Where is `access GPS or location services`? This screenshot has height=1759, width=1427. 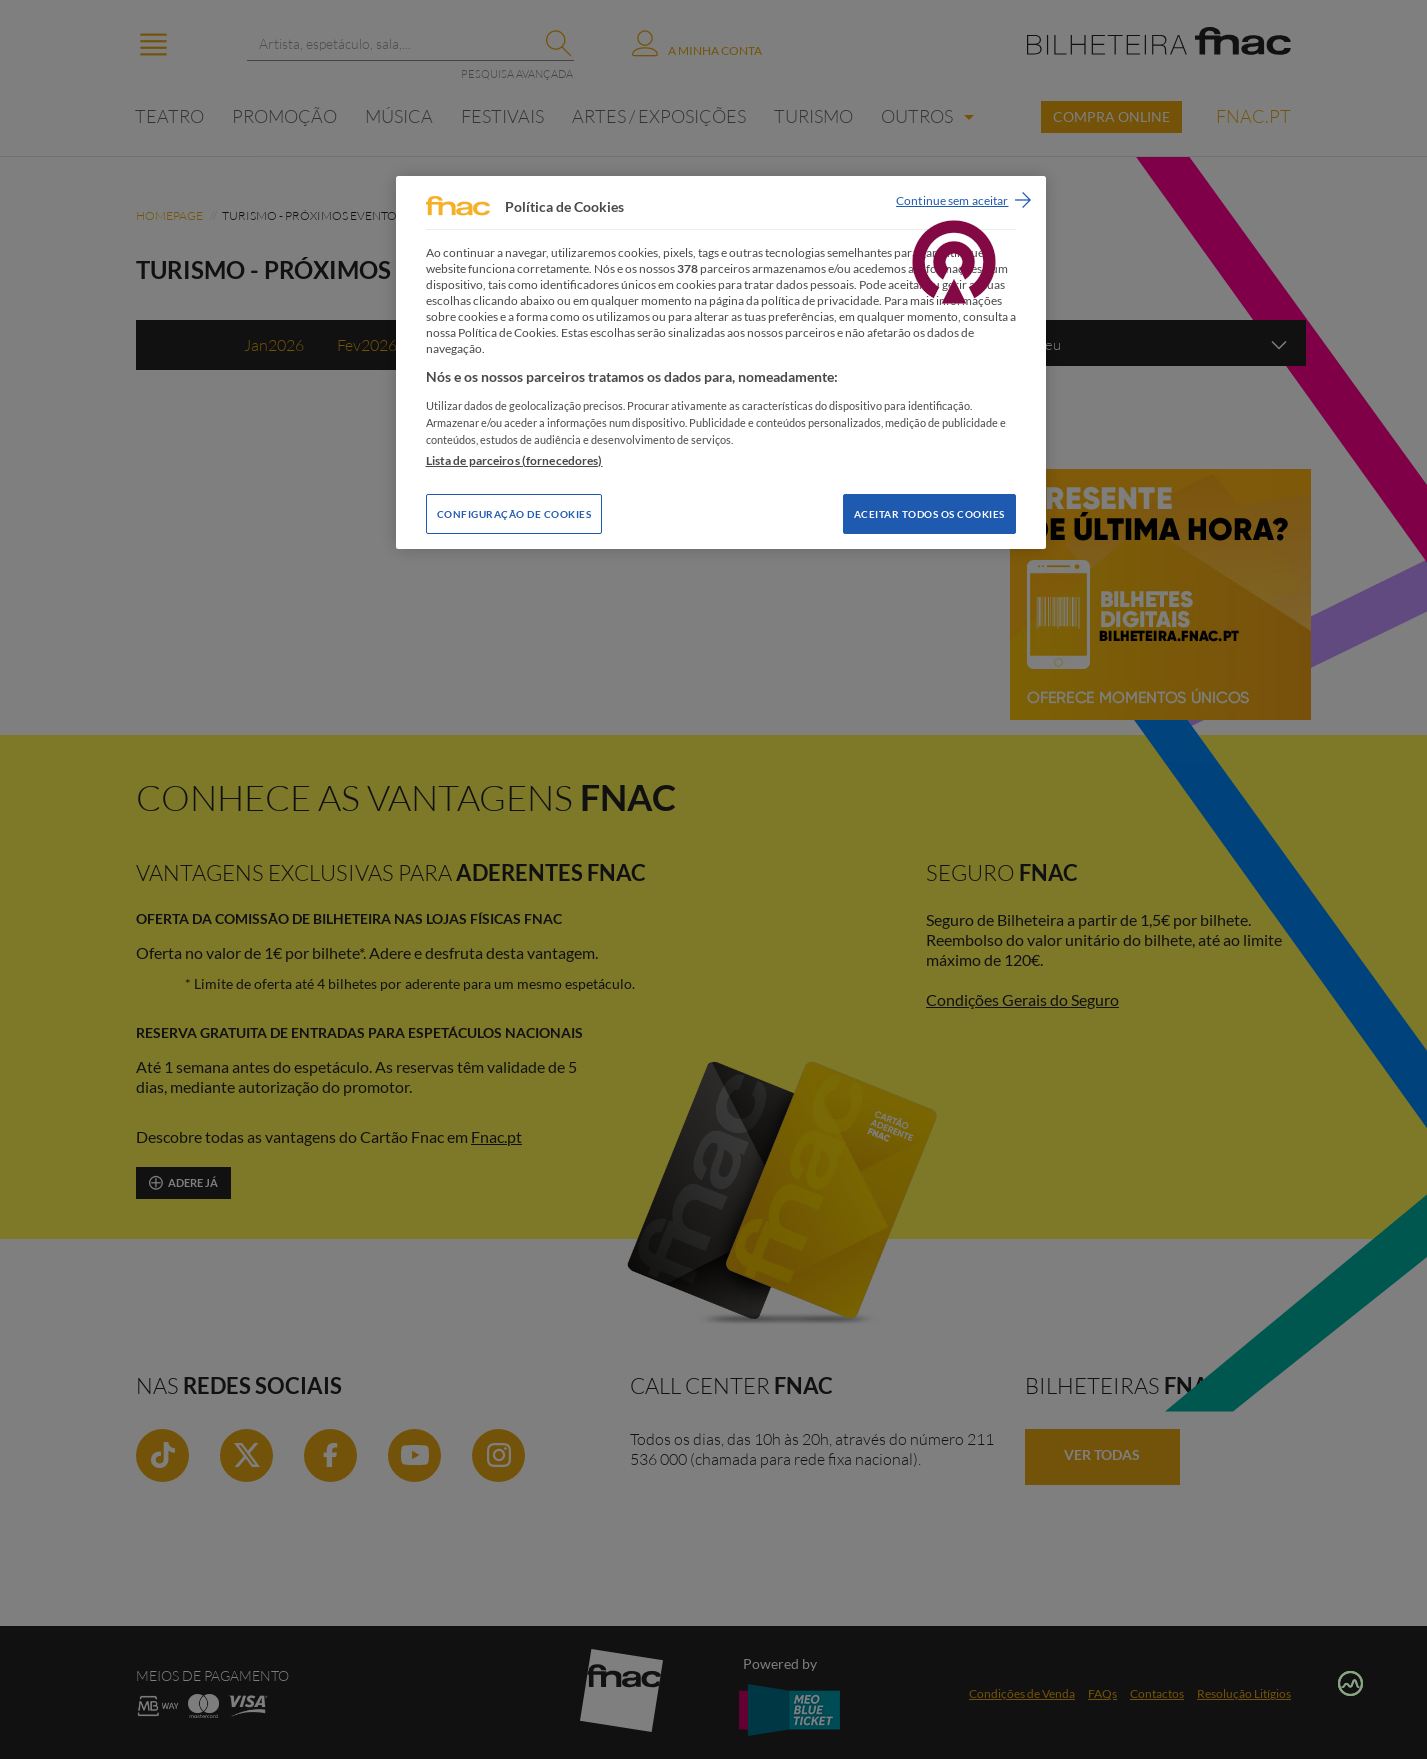 access GPS or location services is located at coordinates (954, 262).